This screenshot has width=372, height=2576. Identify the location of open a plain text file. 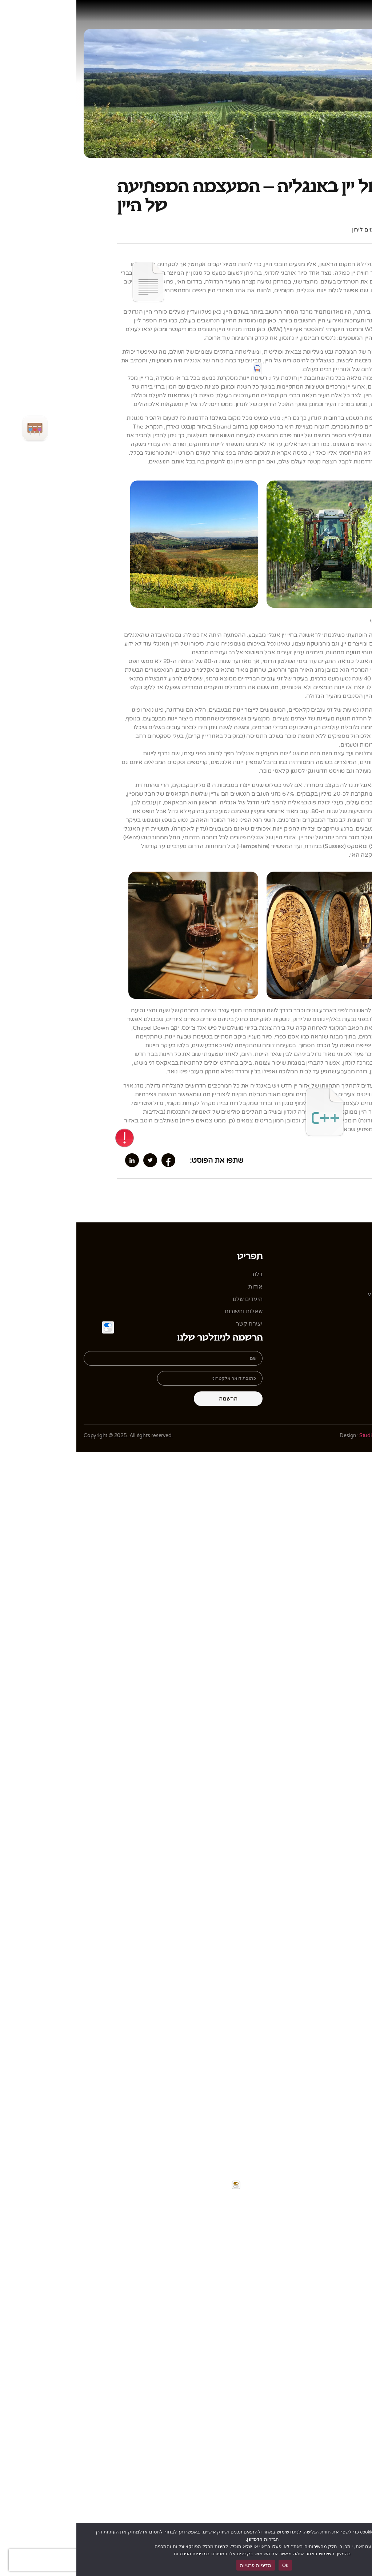
(148, 282).